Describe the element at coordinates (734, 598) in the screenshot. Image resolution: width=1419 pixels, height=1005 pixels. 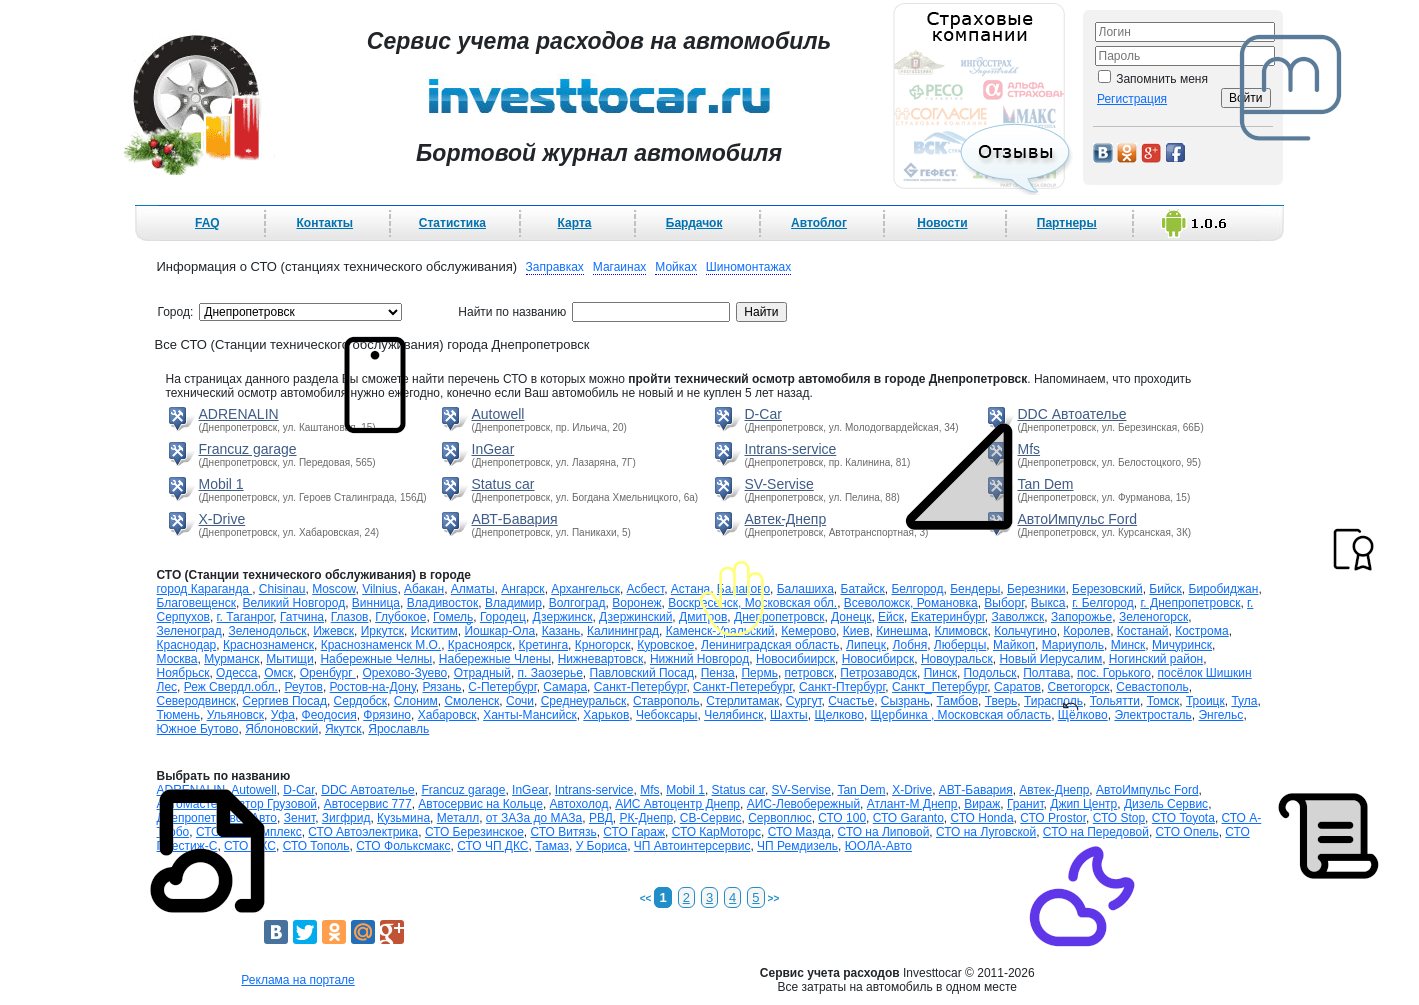
I see `stop or pause an action` at that location.